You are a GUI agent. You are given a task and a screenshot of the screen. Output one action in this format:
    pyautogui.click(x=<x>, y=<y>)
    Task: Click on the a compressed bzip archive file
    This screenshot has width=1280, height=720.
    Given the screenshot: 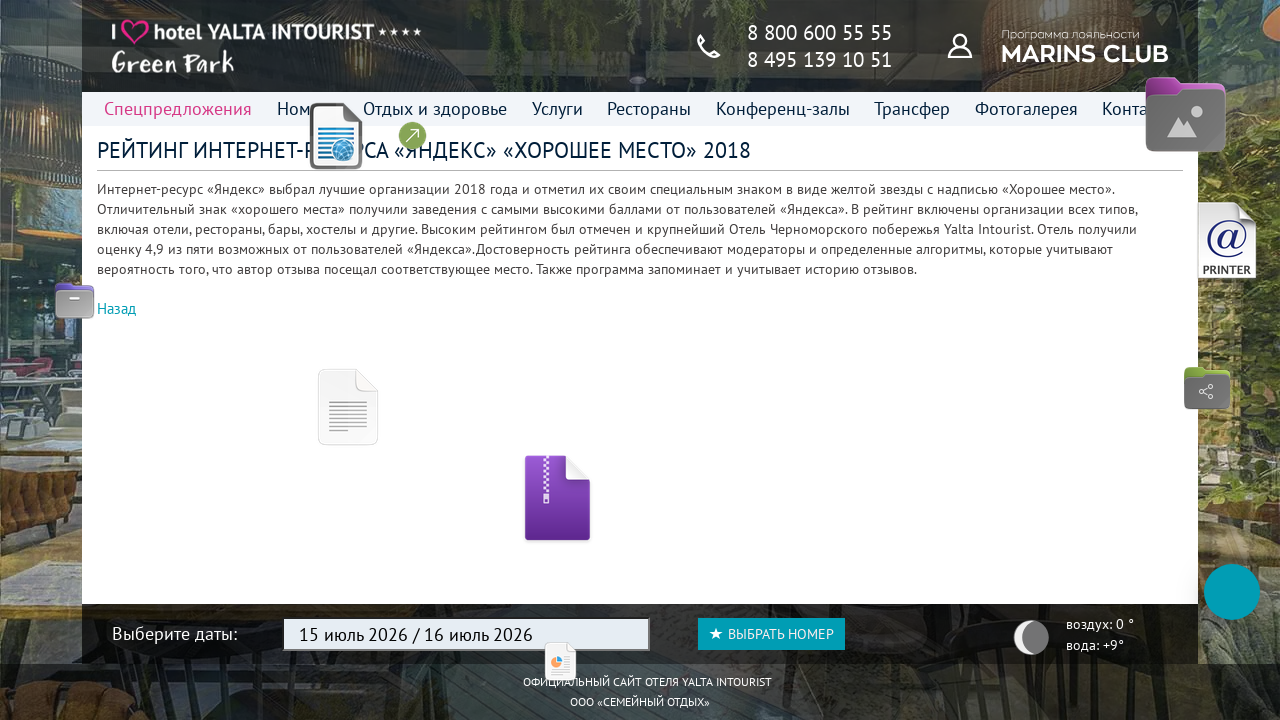 What is the action you would take?
    pyautogui.click(x=557, y=499)
    